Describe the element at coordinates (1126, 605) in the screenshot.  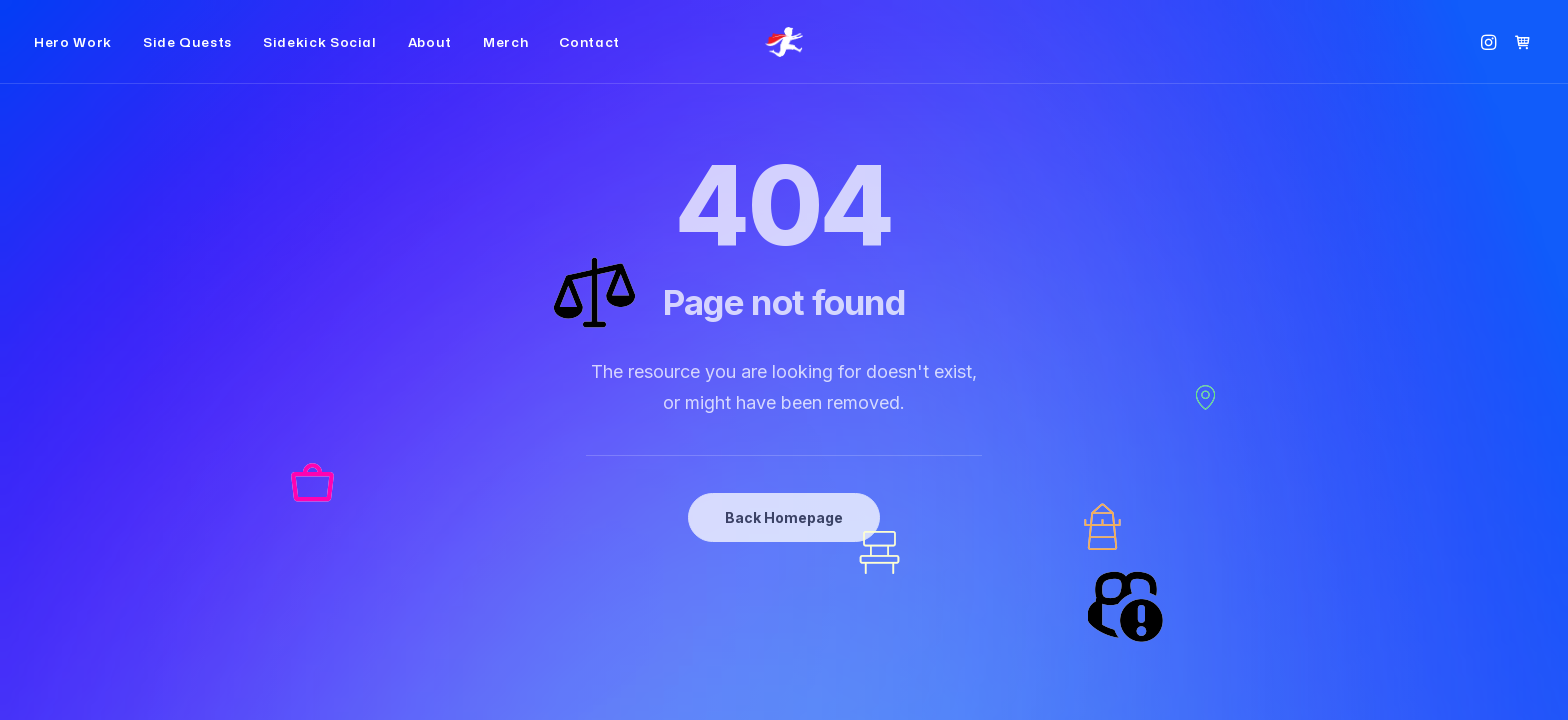
I see `indicates a warning or issue with GitHub Copilot` at that location.